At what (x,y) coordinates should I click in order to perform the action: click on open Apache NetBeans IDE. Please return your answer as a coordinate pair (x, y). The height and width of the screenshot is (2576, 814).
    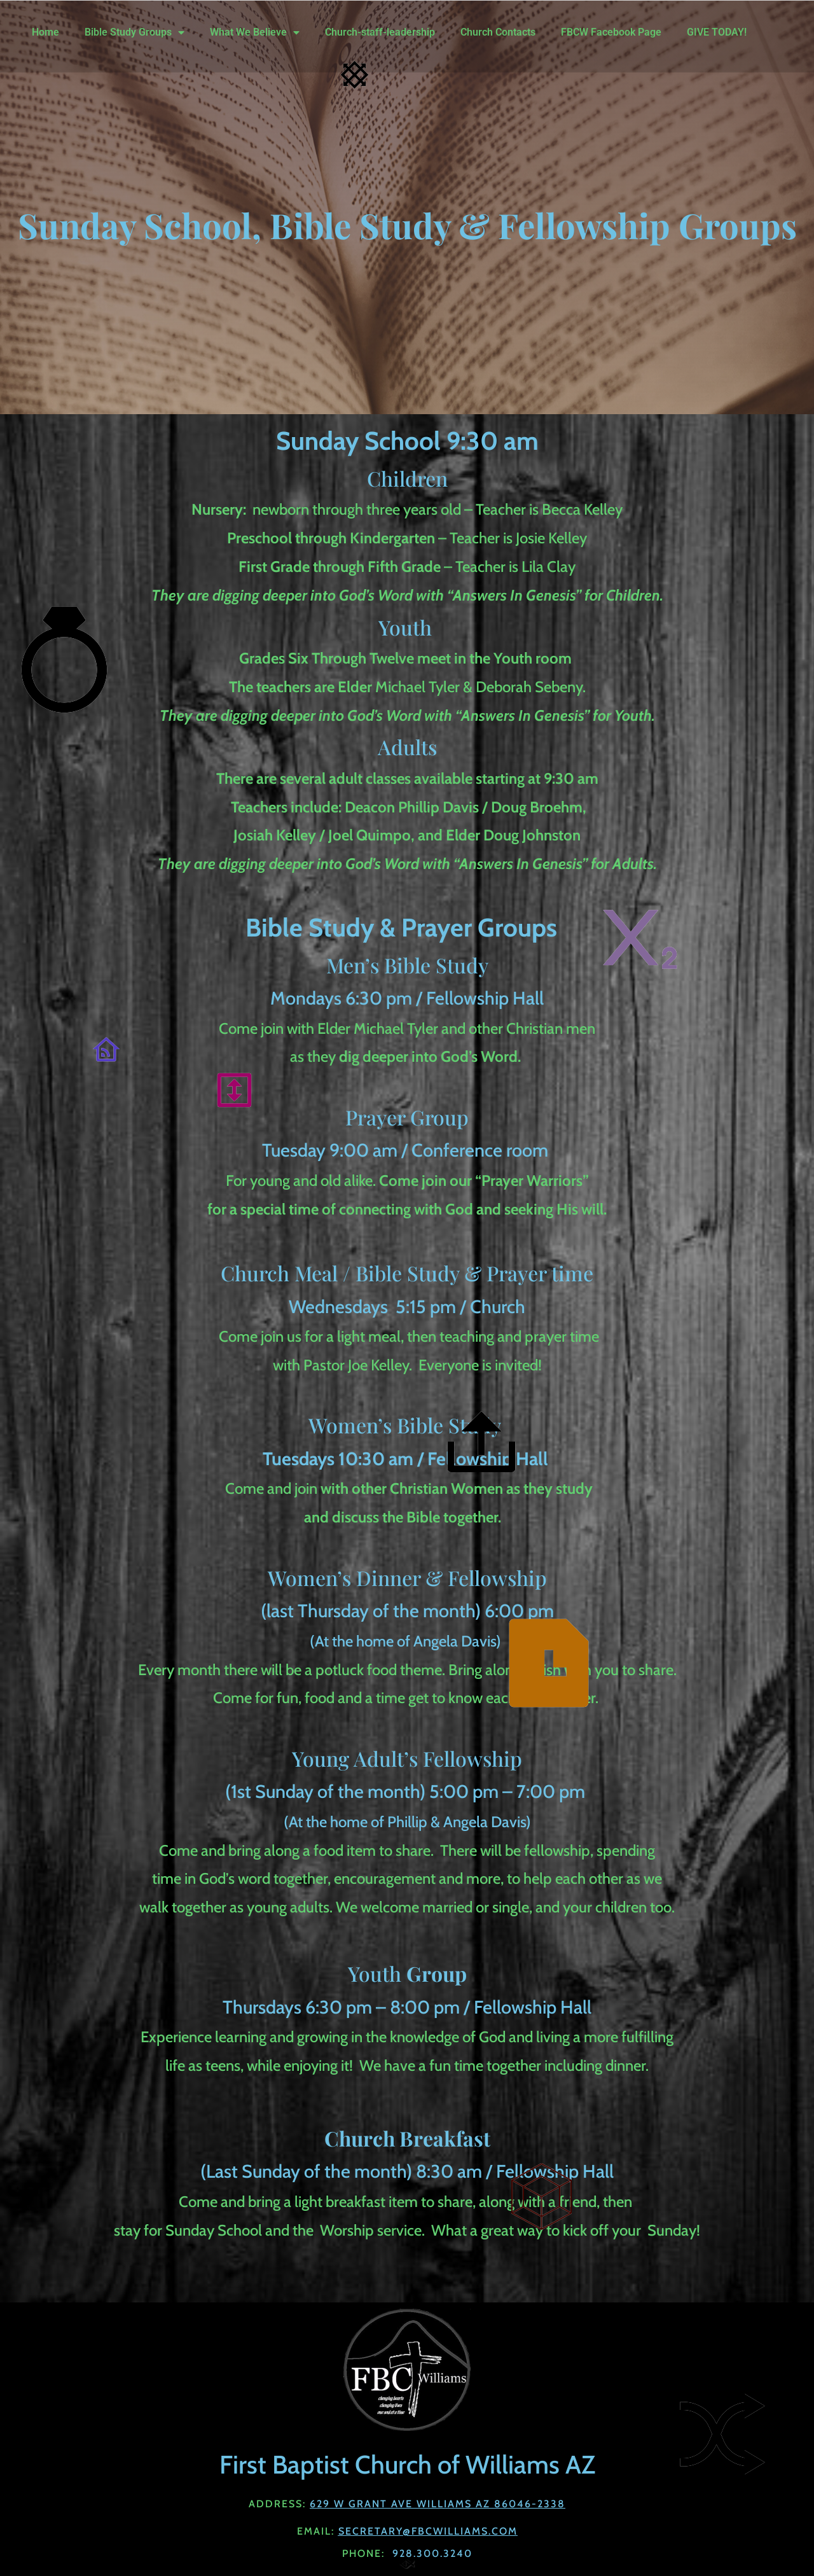
    Looking at the image, I should click on (541, 2196).